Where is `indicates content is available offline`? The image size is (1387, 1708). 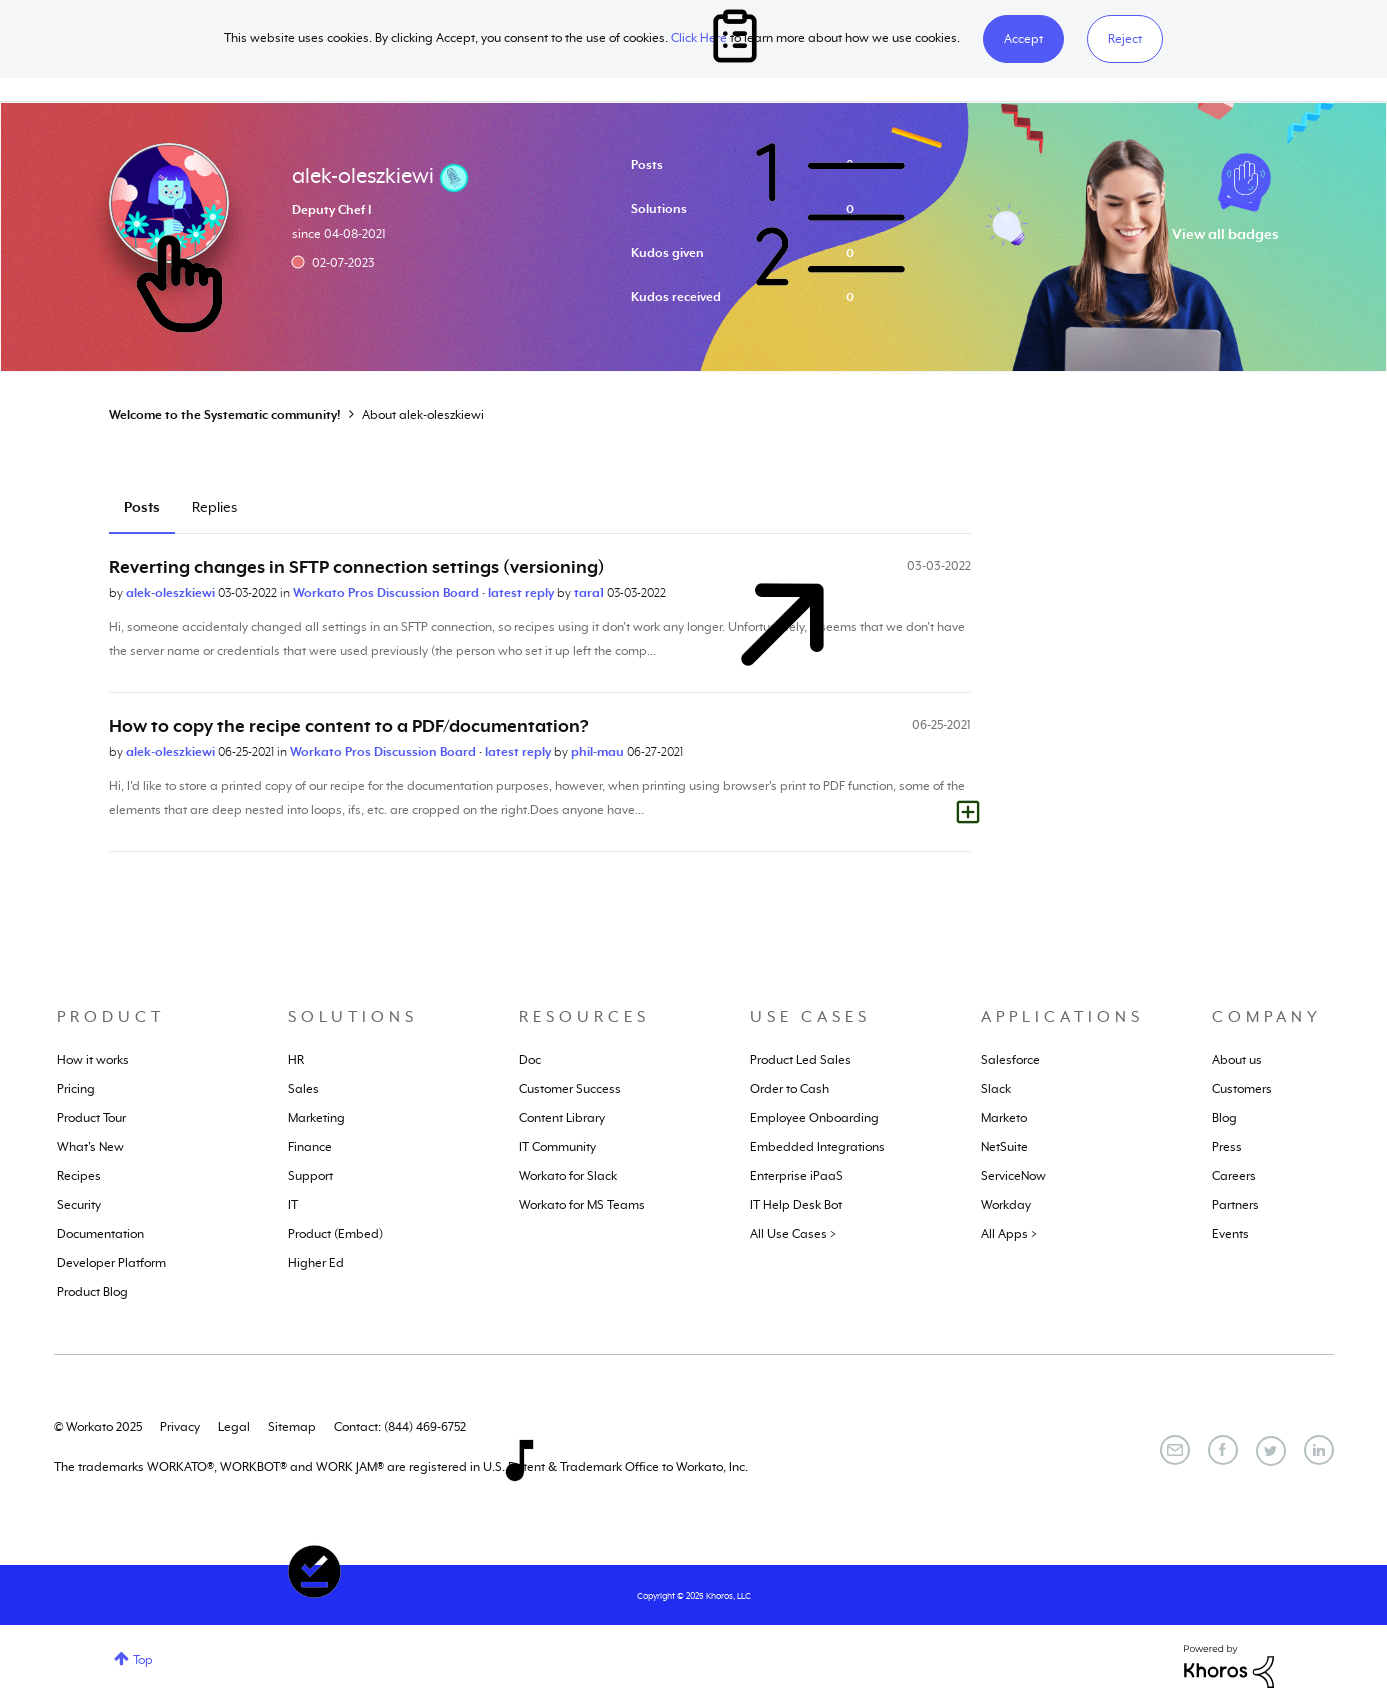
indicates content is available offline is located at coordinates (314, 1571).